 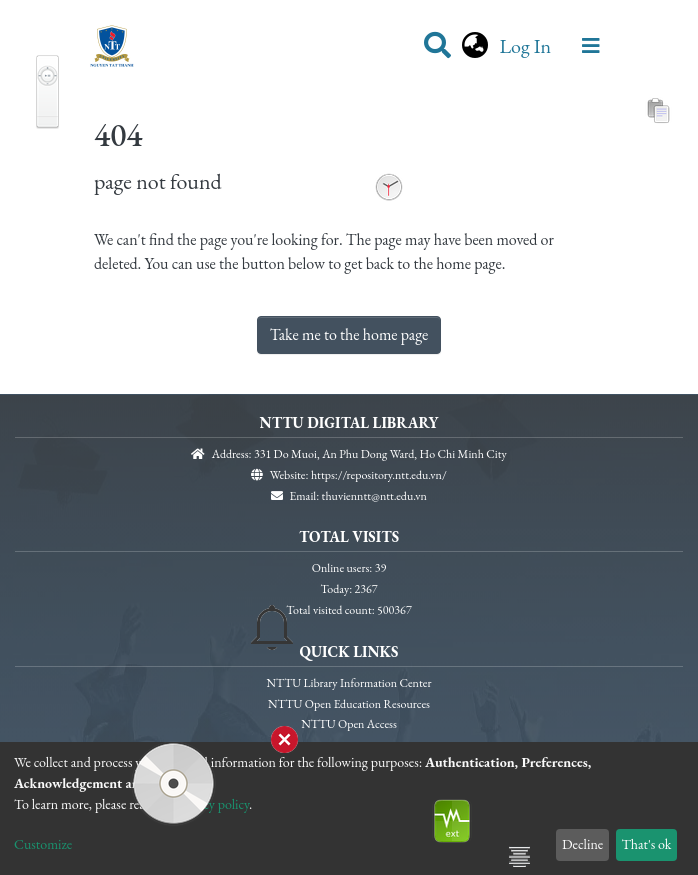 I want to click on access date and time settings, so click(x=389, y=187).